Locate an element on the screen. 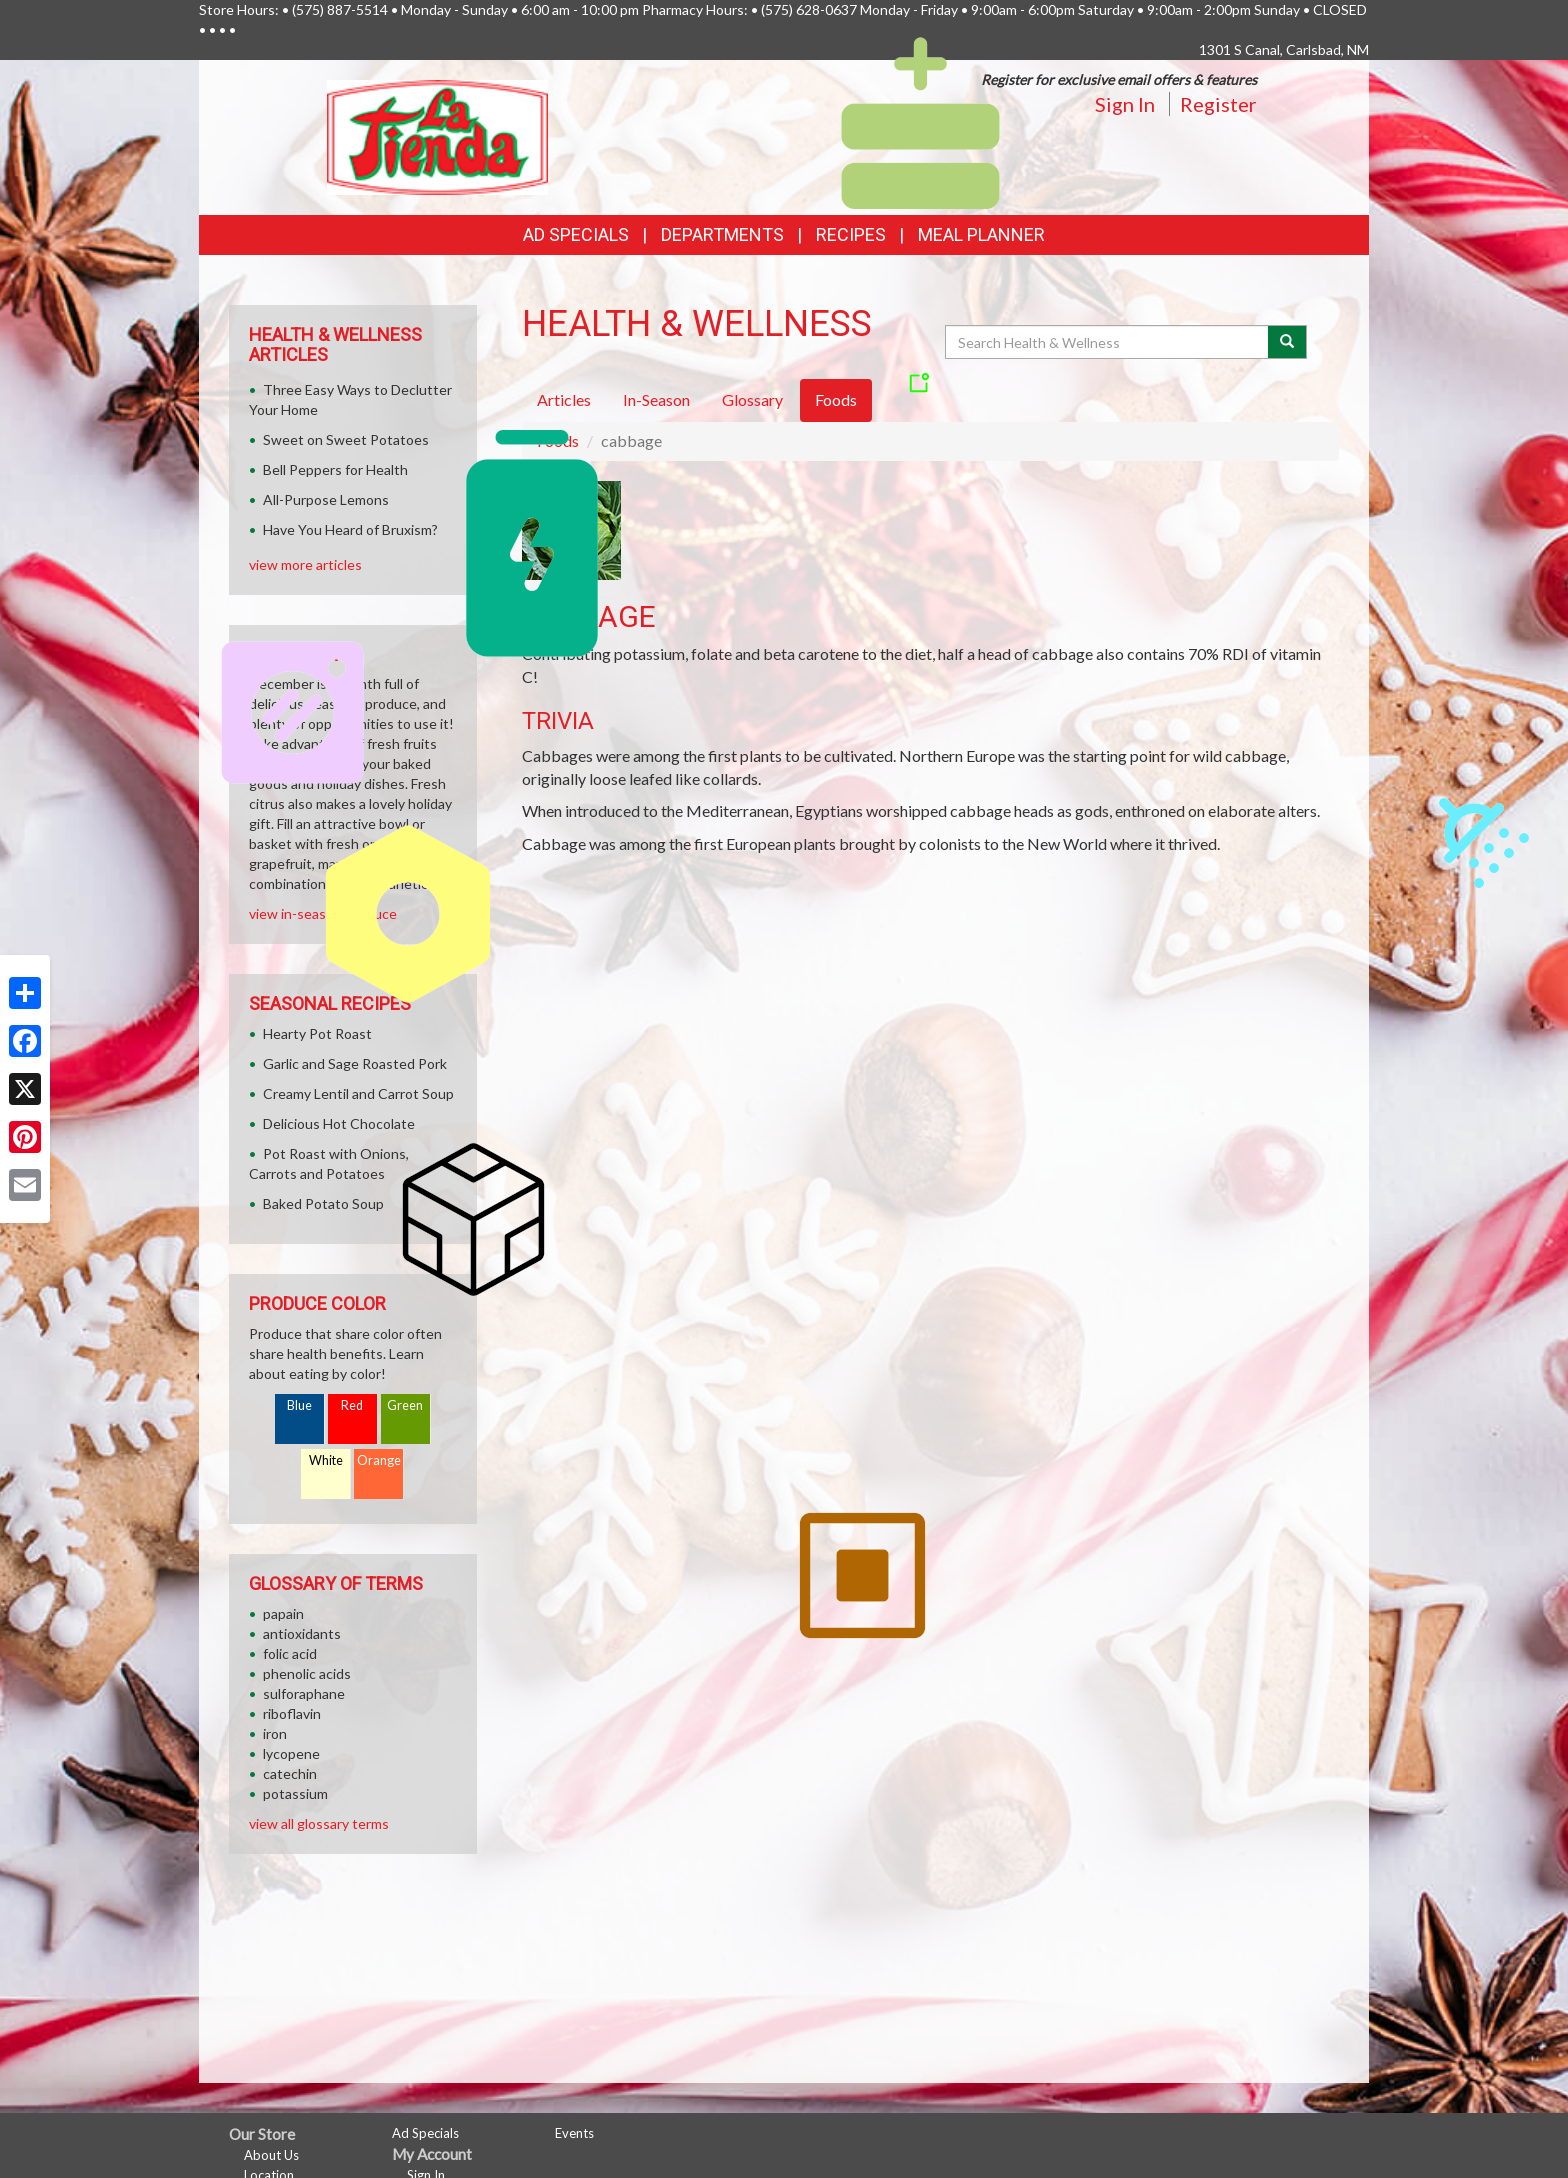 The height and width of the screenshot is (2178, 1568). stop or halt media playback is located at coordinates (862, 1575).